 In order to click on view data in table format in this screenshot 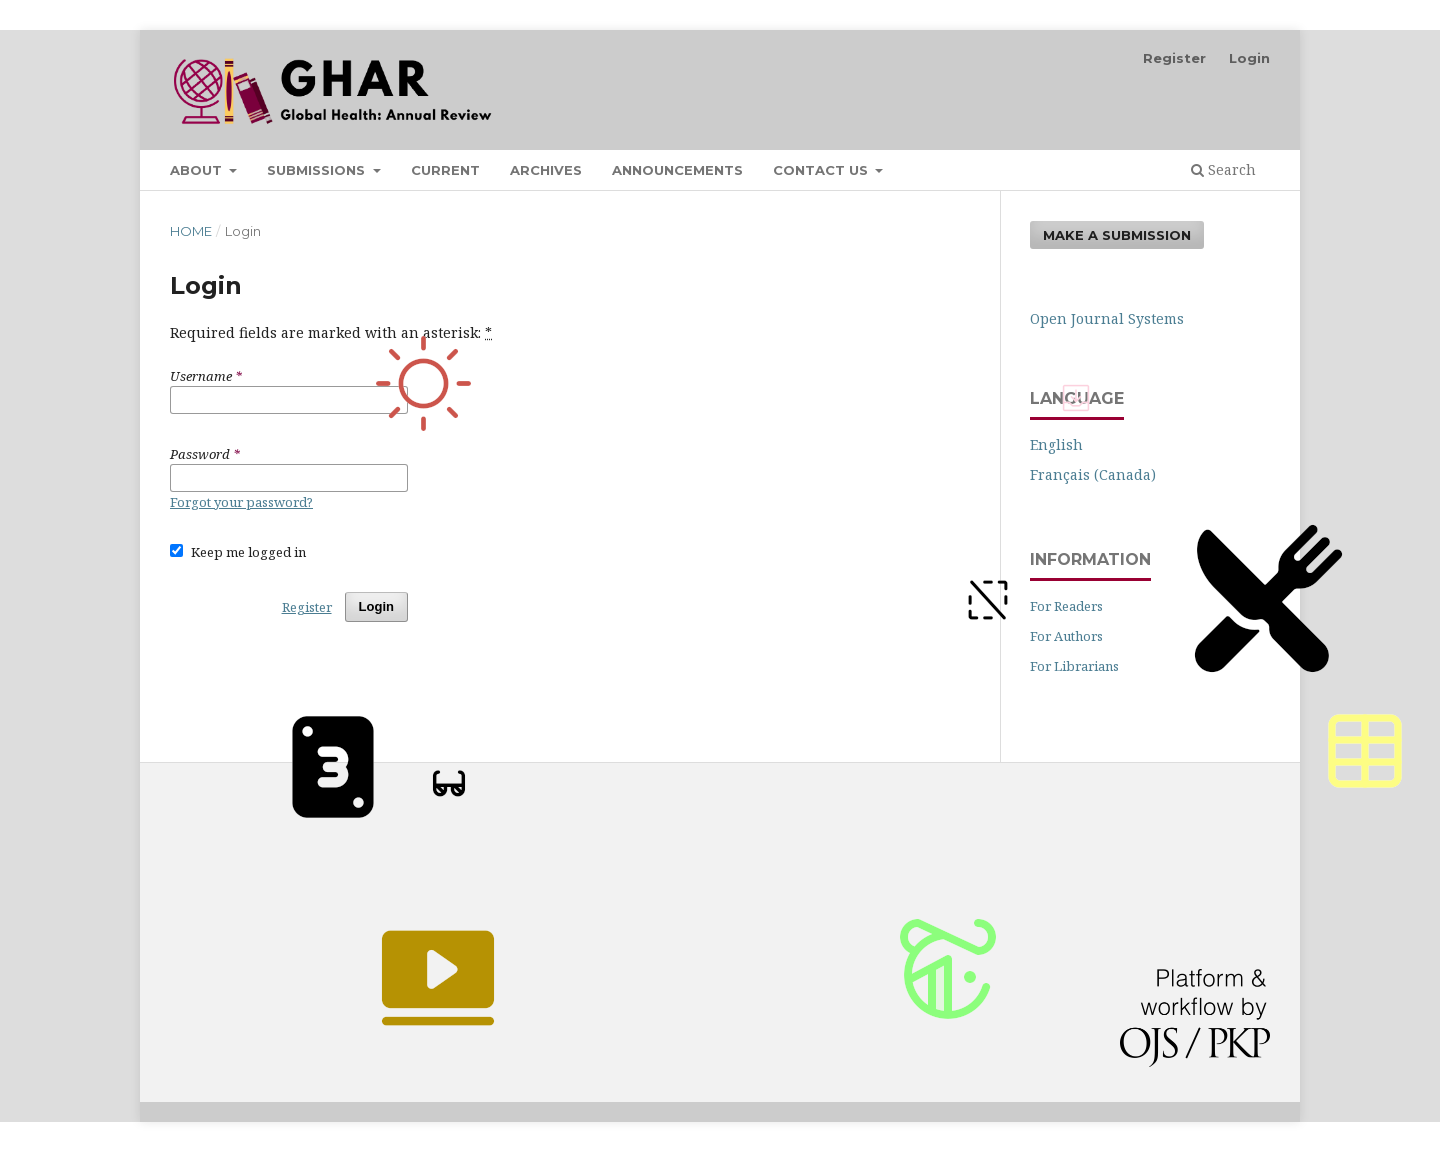, I will do `click(1365, 751)`.